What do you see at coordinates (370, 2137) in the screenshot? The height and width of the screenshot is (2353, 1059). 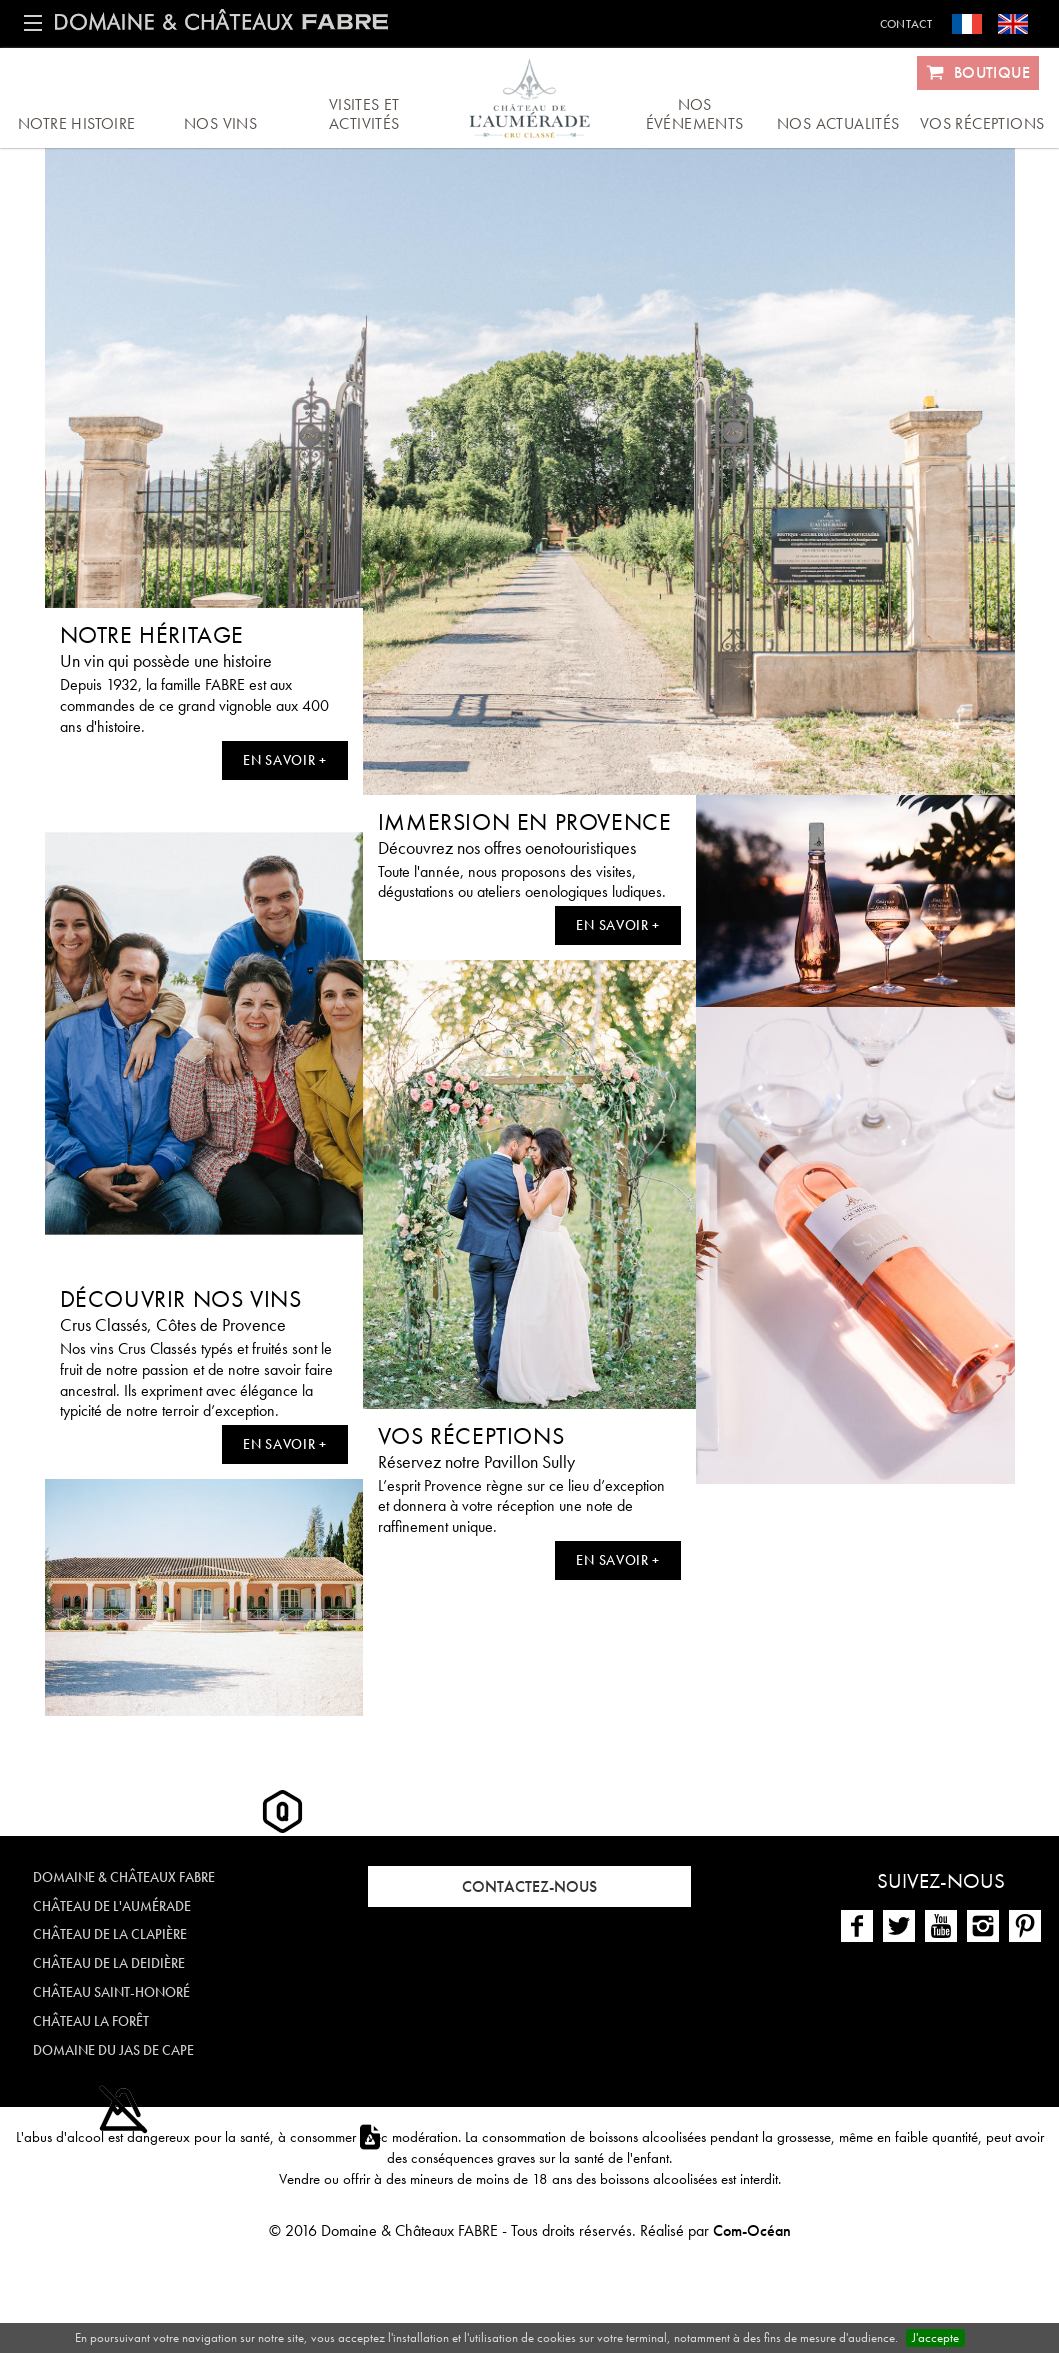 I see `view file changes or differences` at bounding box center [370, 2137].